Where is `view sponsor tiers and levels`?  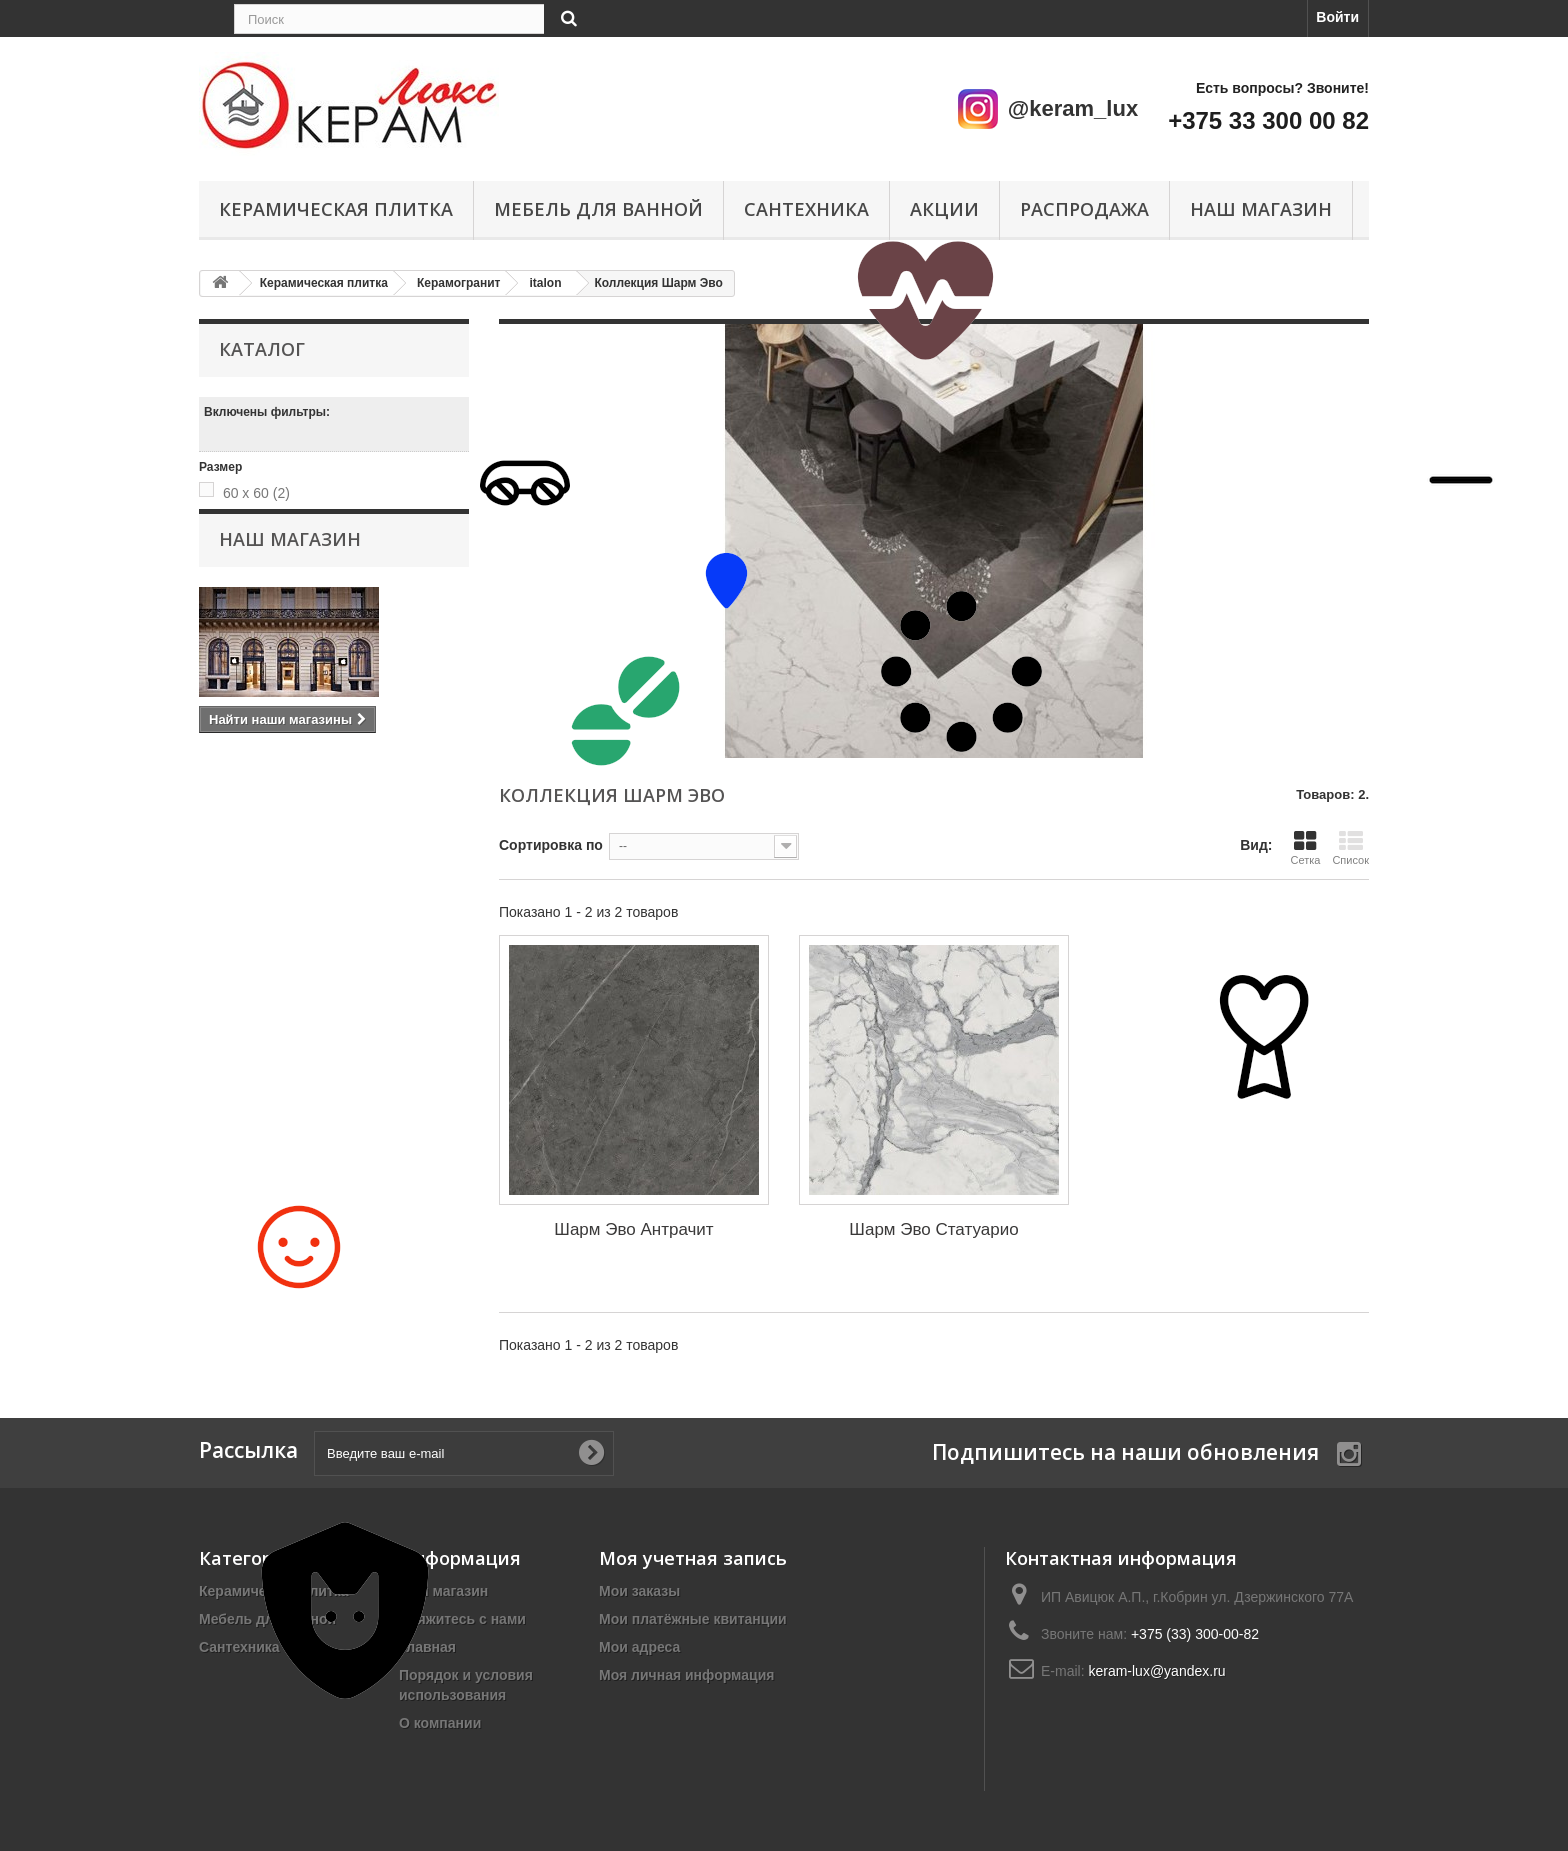
view sponsor tiers and levels is located at coordinates (1263, 1035).